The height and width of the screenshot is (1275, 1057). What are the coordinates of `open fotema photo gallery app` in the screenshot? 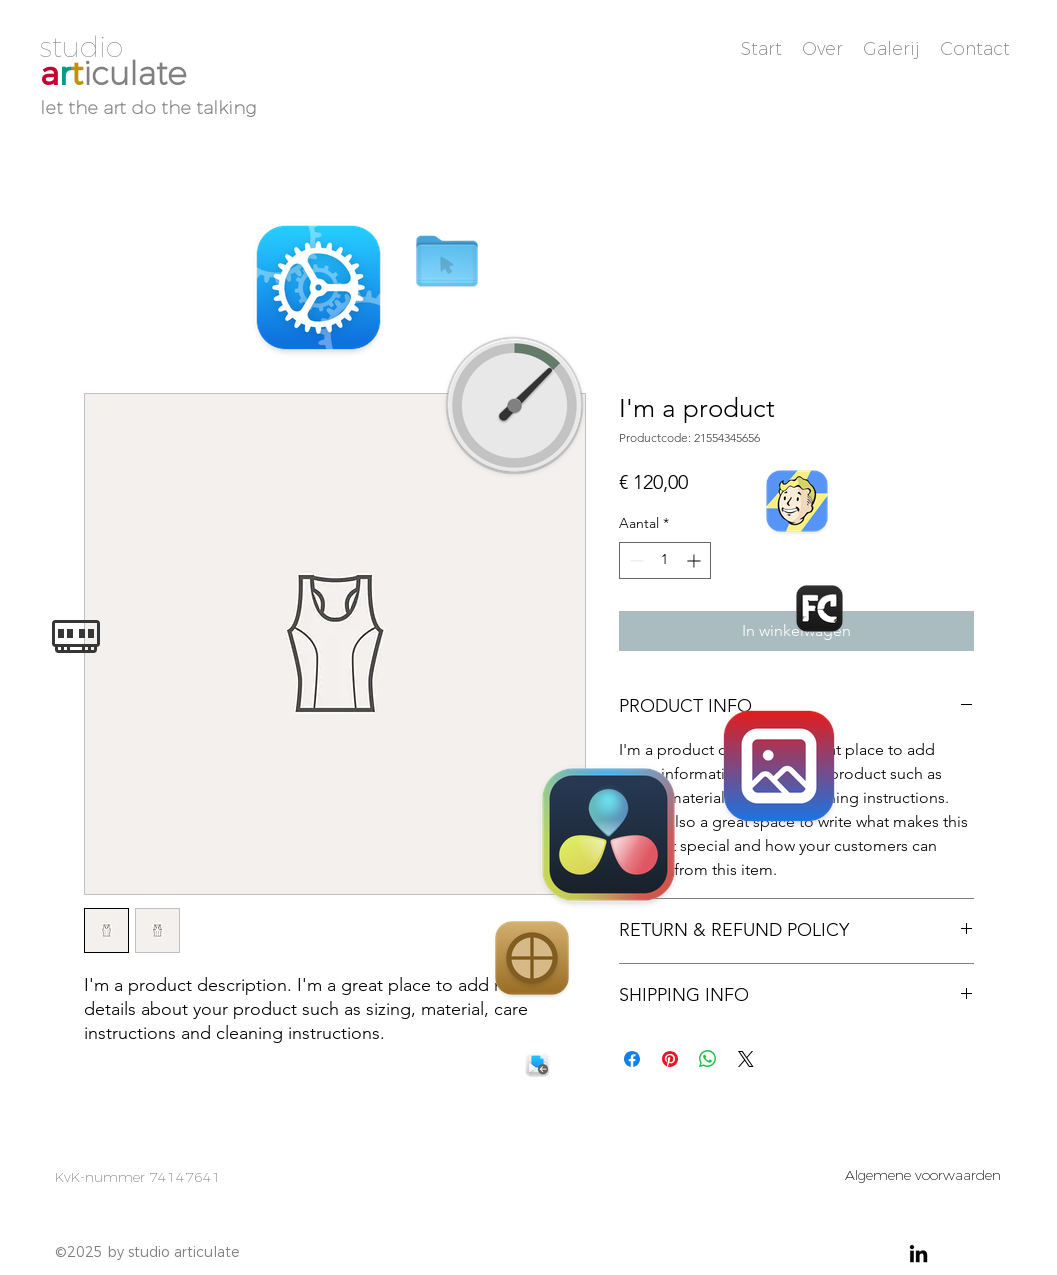 It's located at (779, 766).